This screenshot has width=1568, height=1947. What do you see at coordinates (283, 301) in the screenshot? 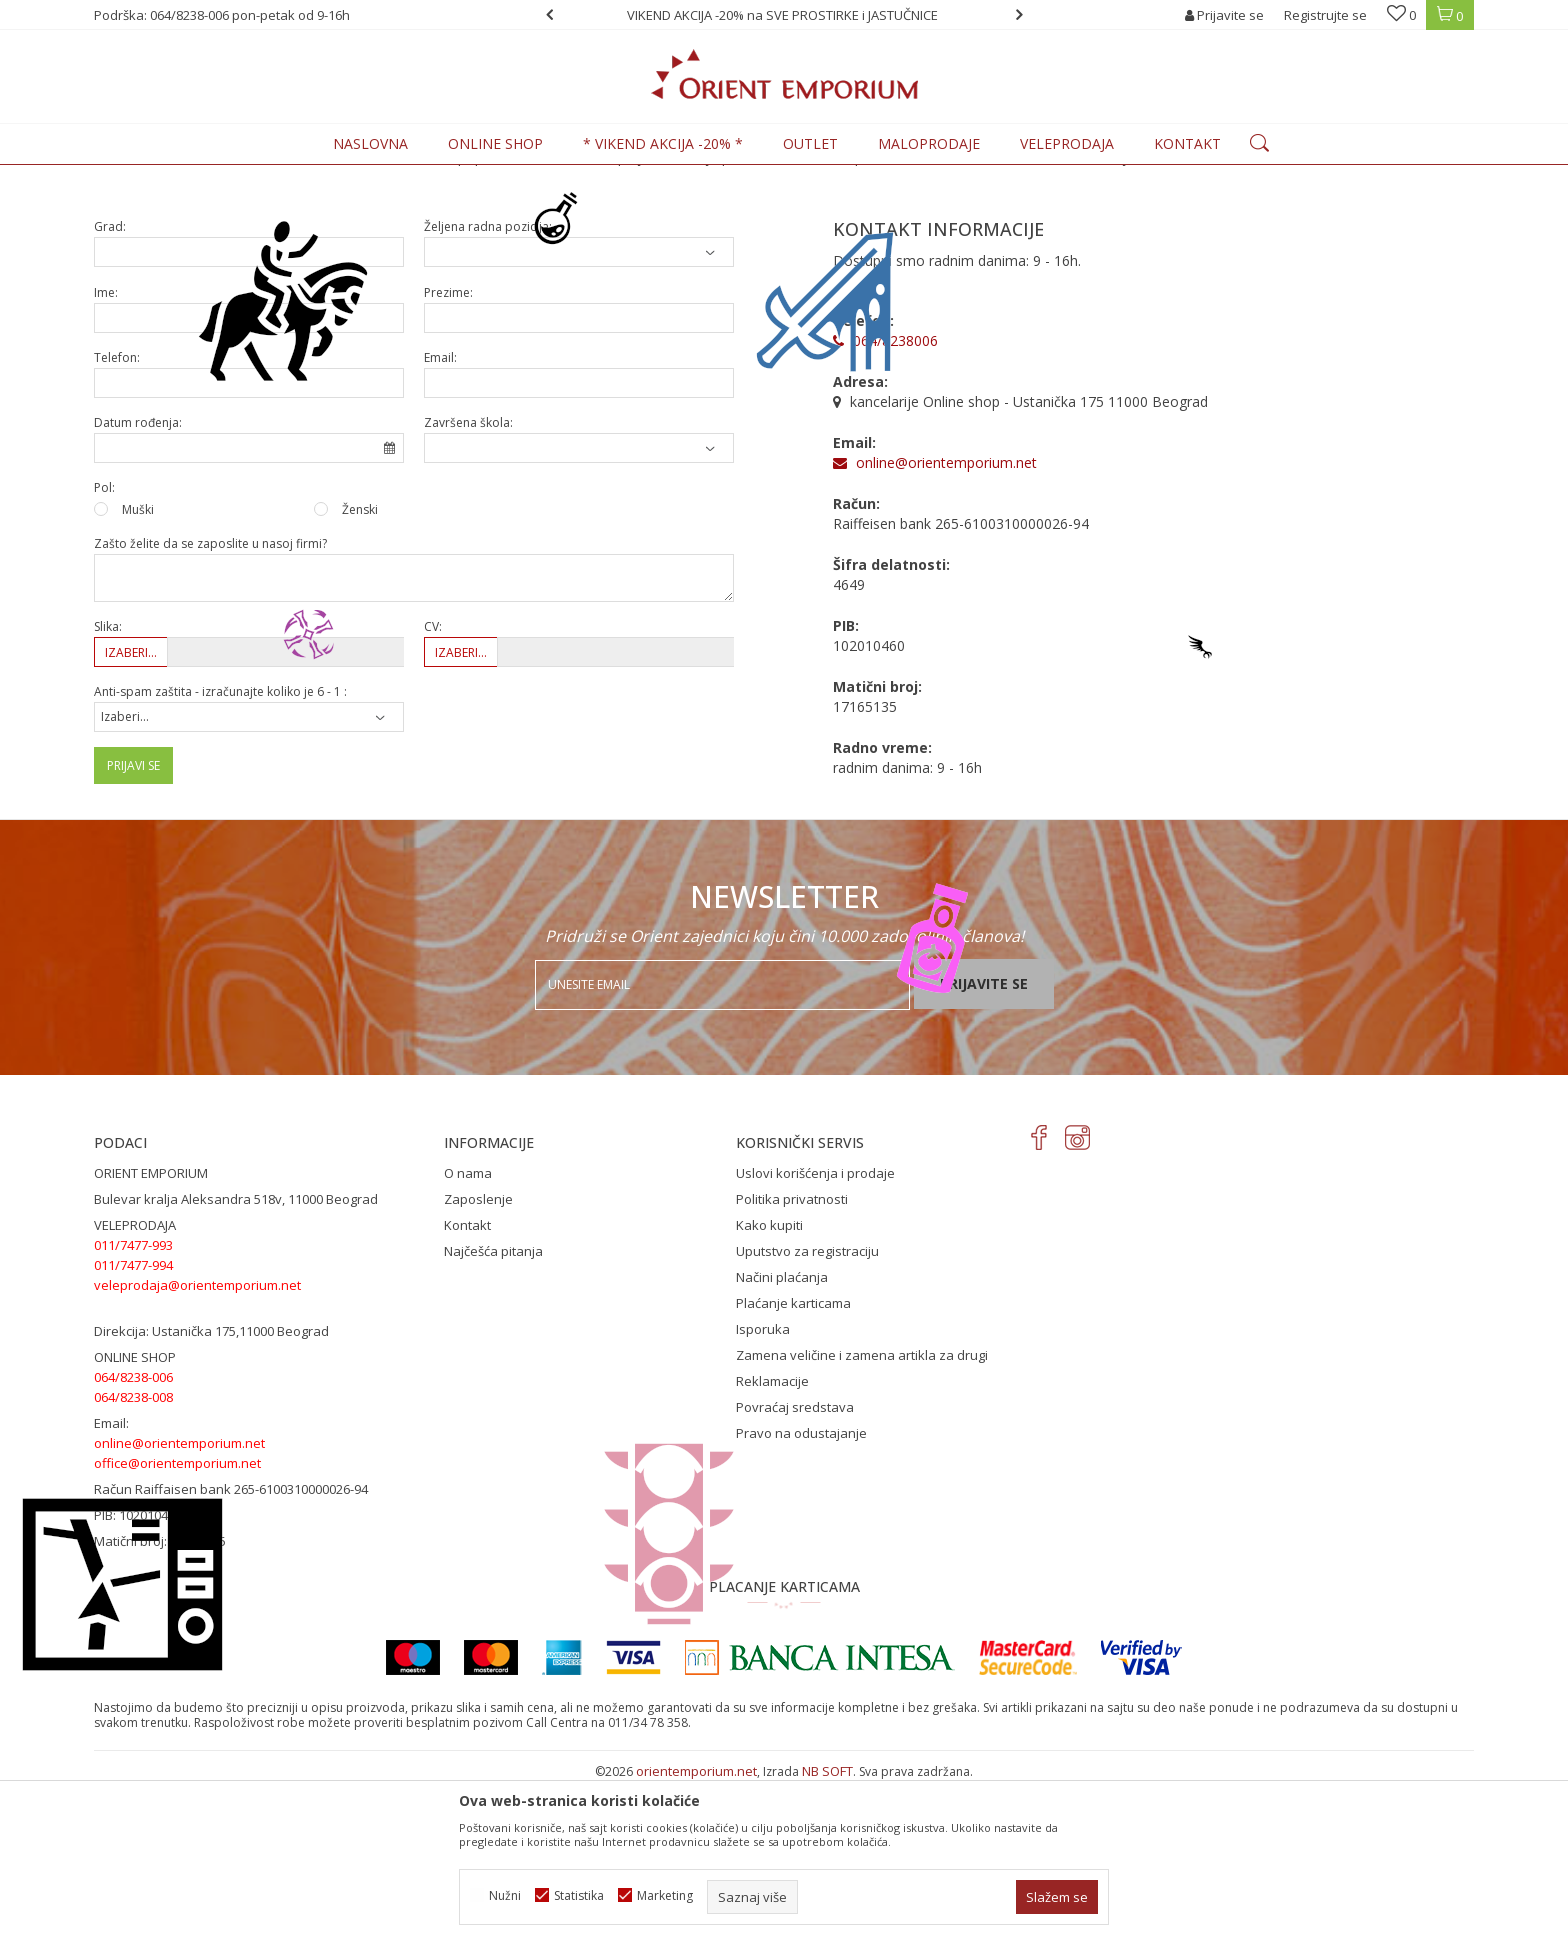
I see `select cavalry unit type` at bounding box center [283, 301].